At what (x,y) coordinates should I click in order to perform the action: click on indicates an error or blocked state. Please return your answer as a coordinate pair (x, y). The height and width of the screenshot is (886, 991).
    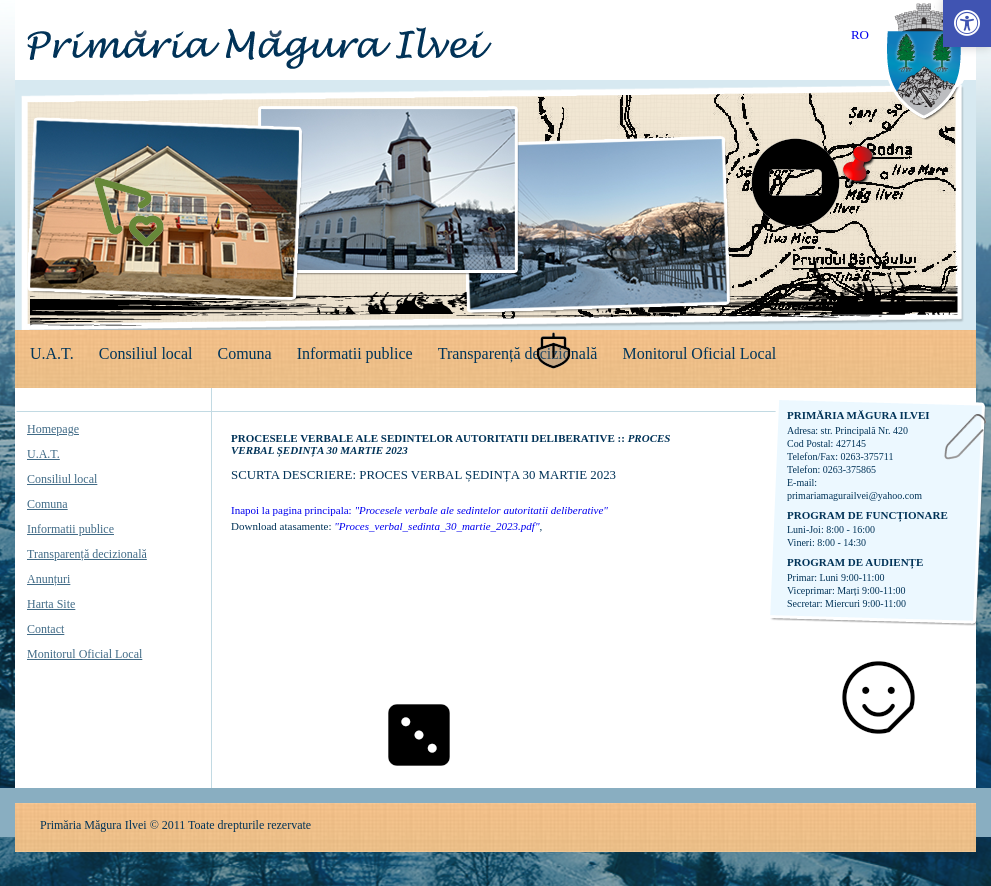
    Looking at the image, I should click on (795, 182).